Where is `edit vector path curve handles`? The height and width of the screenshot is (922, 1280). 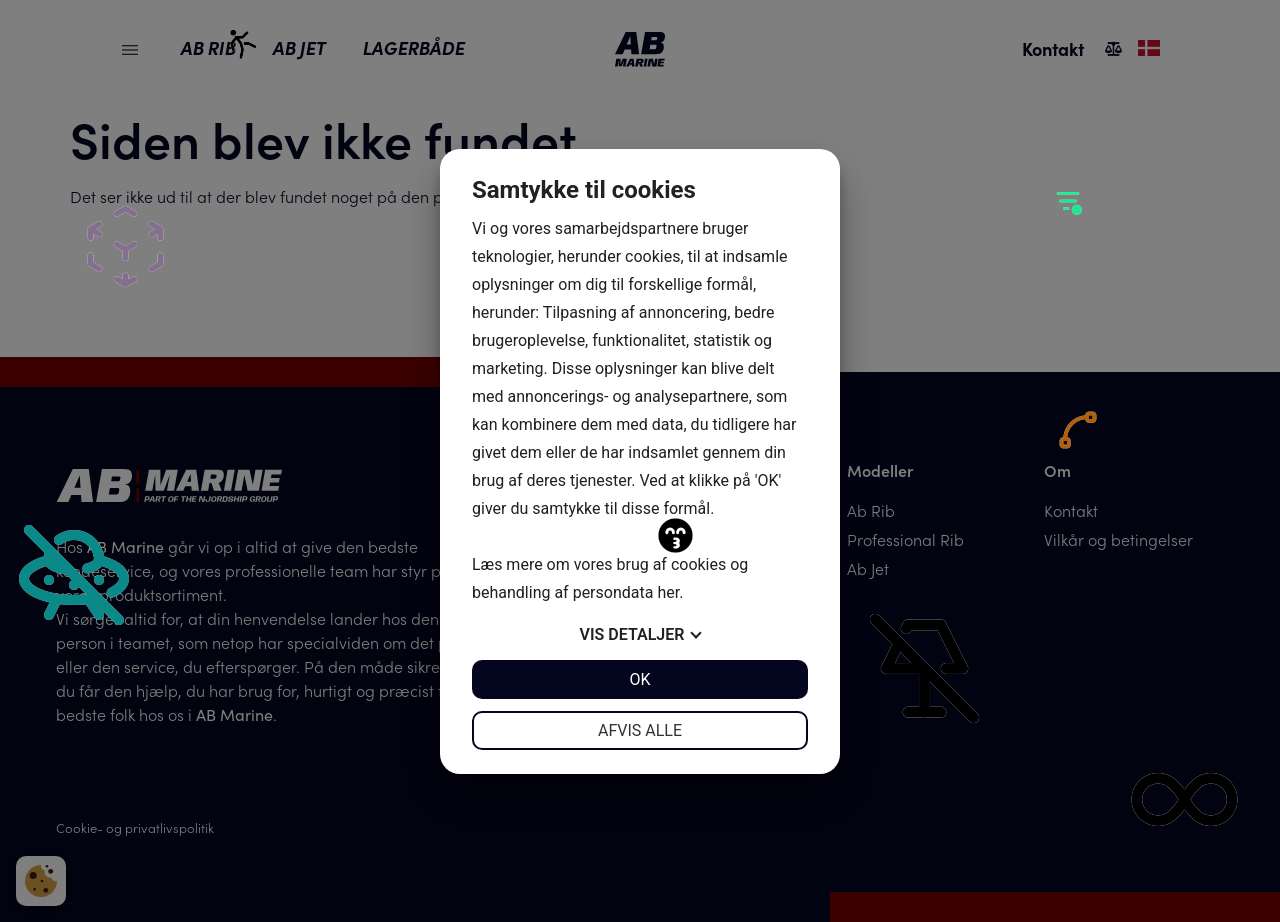
edit vector path curve handles is located at coordinates (1078, 430).